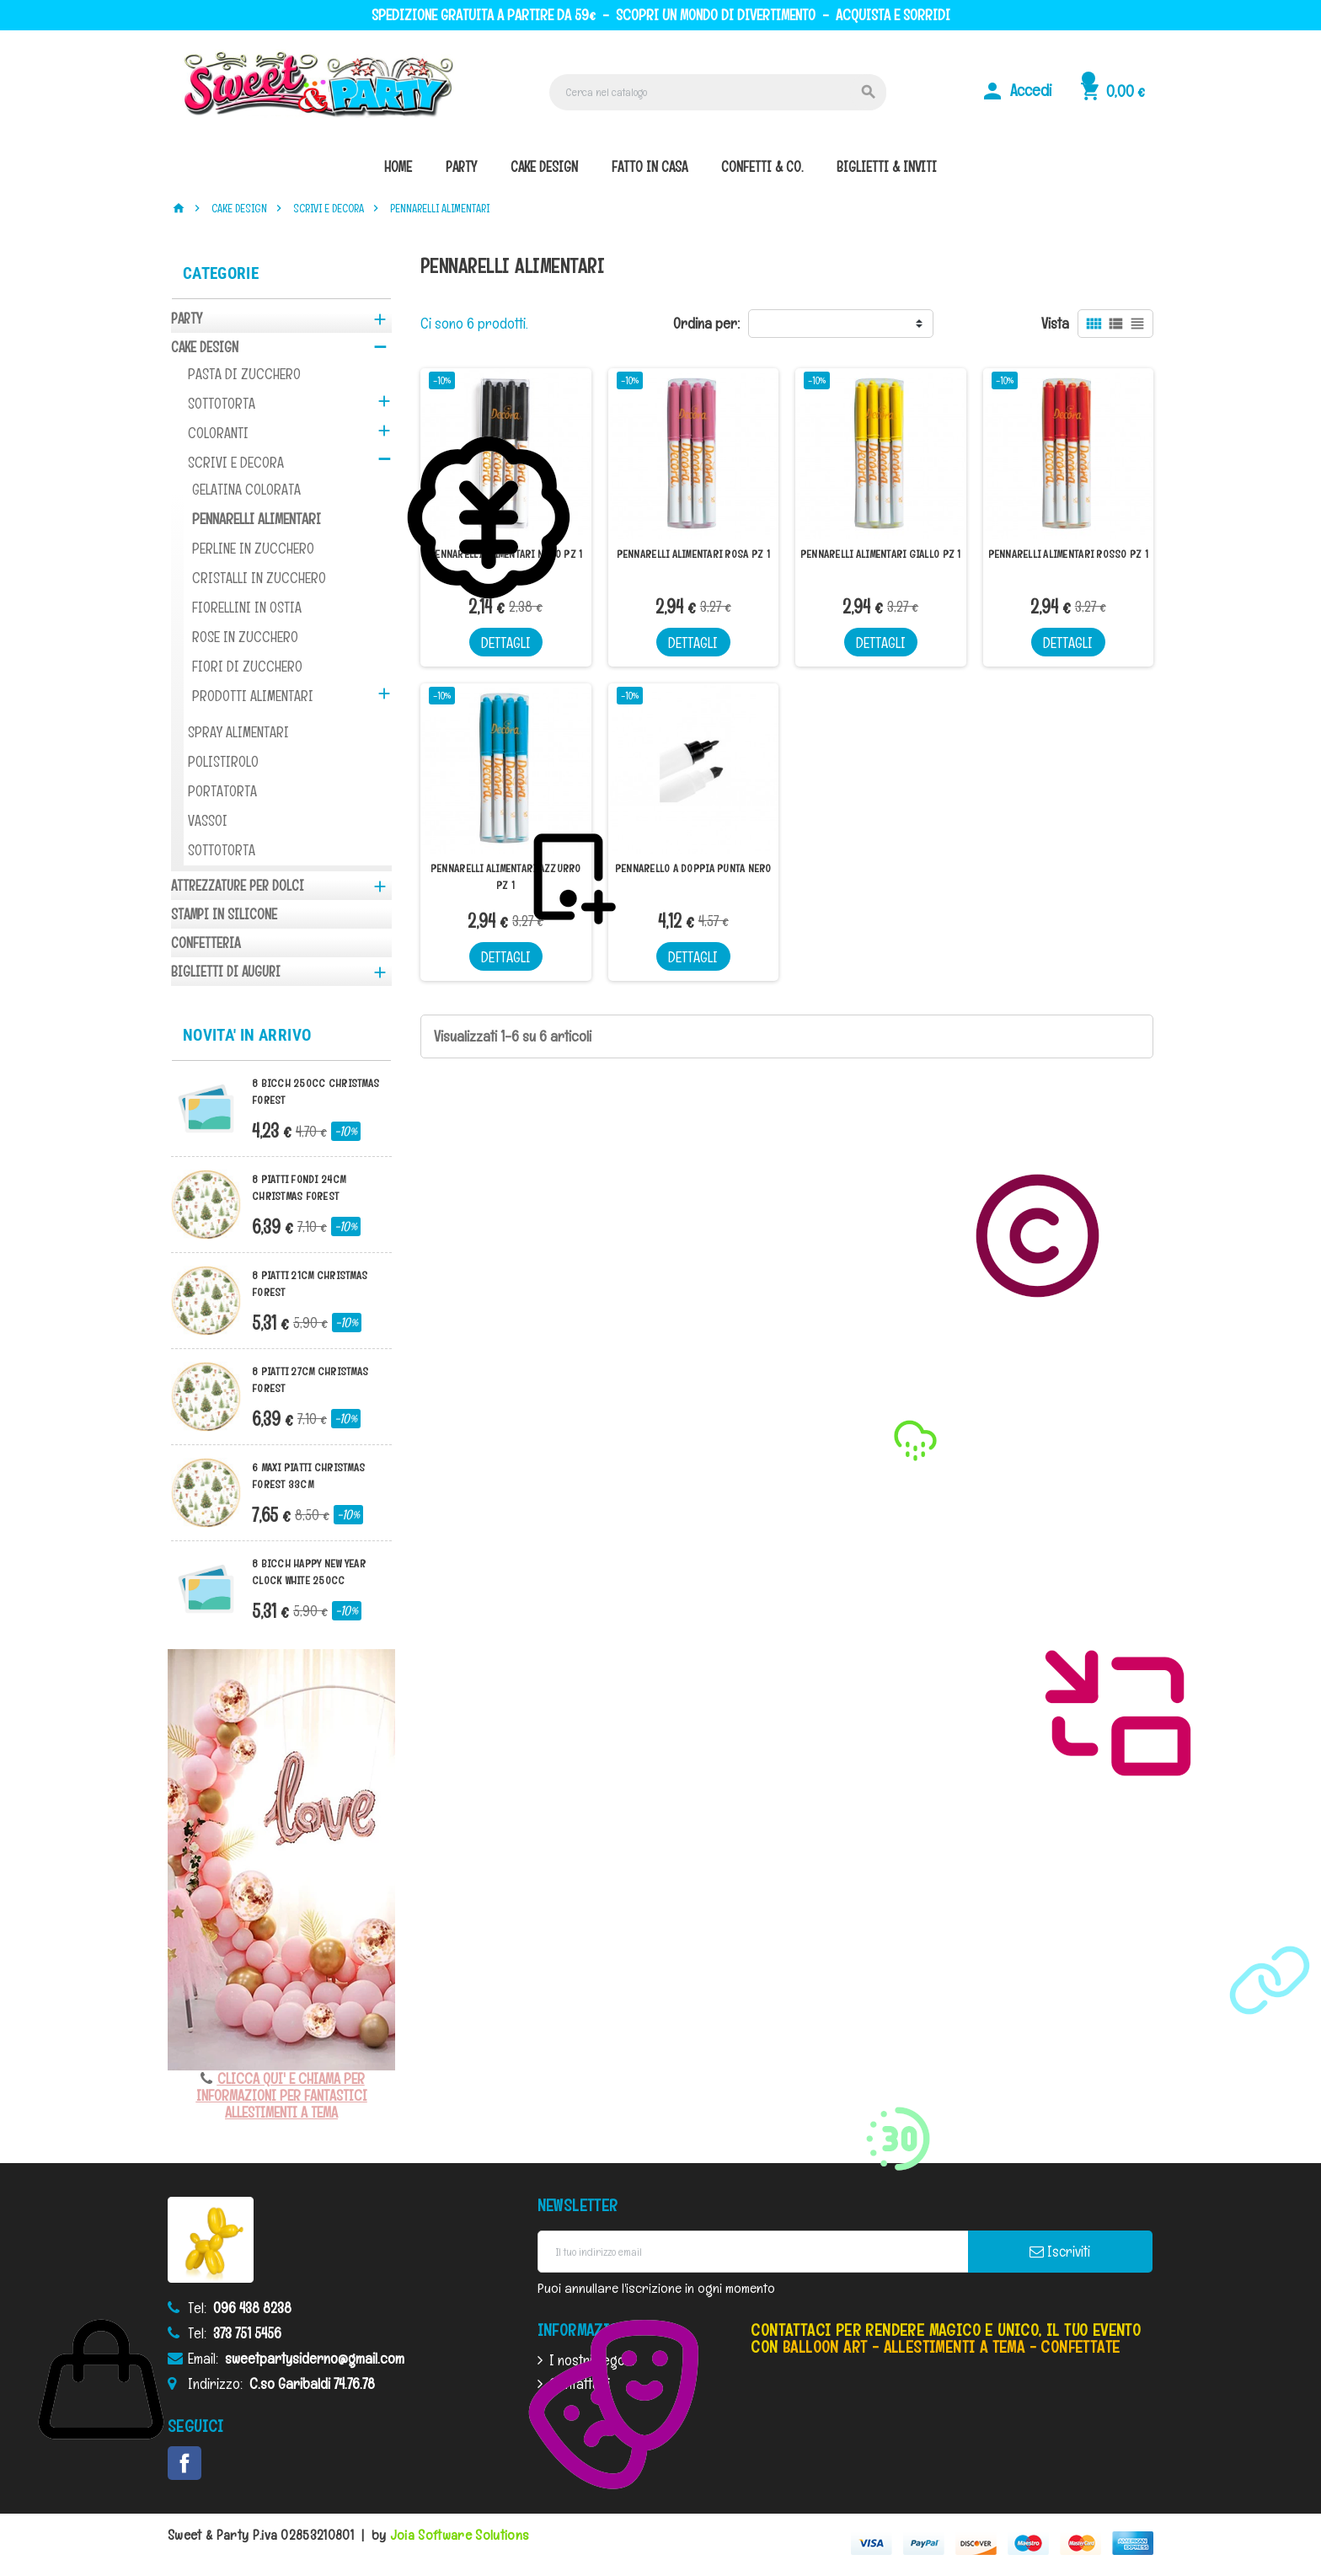 The width and height of the screenshot is (1321, 2576). I want to click on enable picture-in-picture mode, so click(1118, 1710).